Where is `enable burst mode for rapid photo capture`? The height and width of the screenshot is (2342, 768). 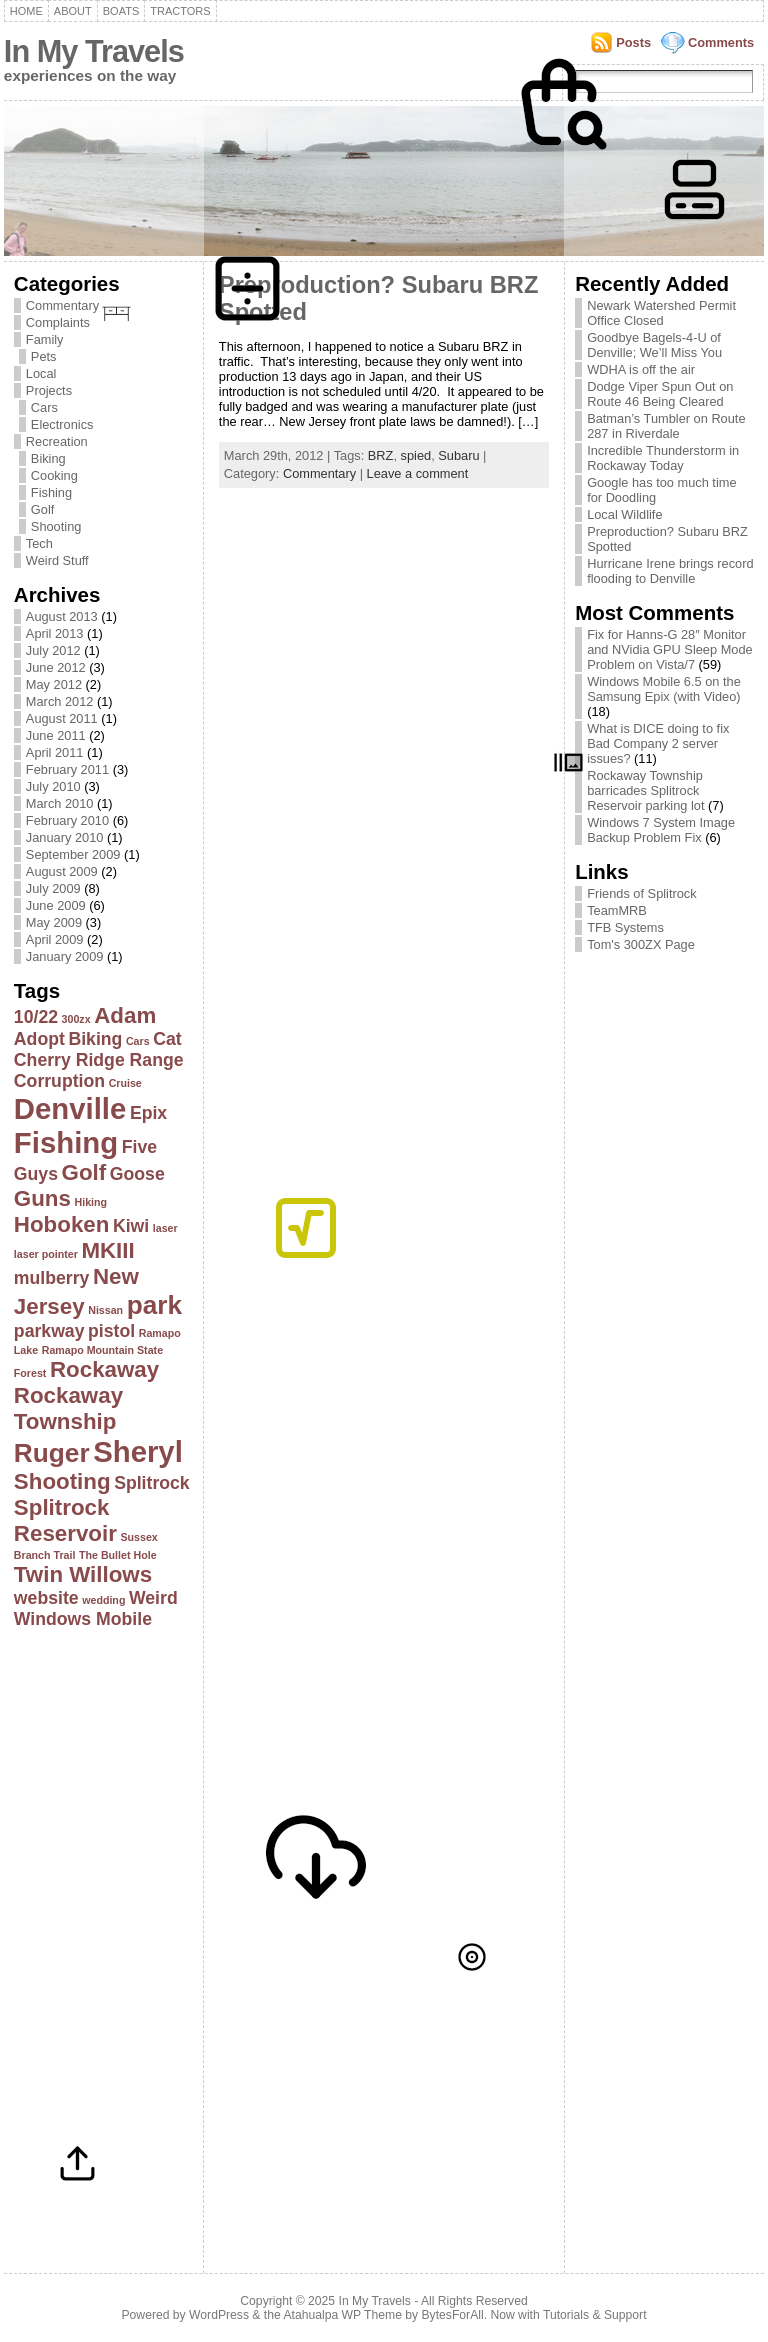 enable burst mode for rapid photo capture is located at coordinates (568, 762).